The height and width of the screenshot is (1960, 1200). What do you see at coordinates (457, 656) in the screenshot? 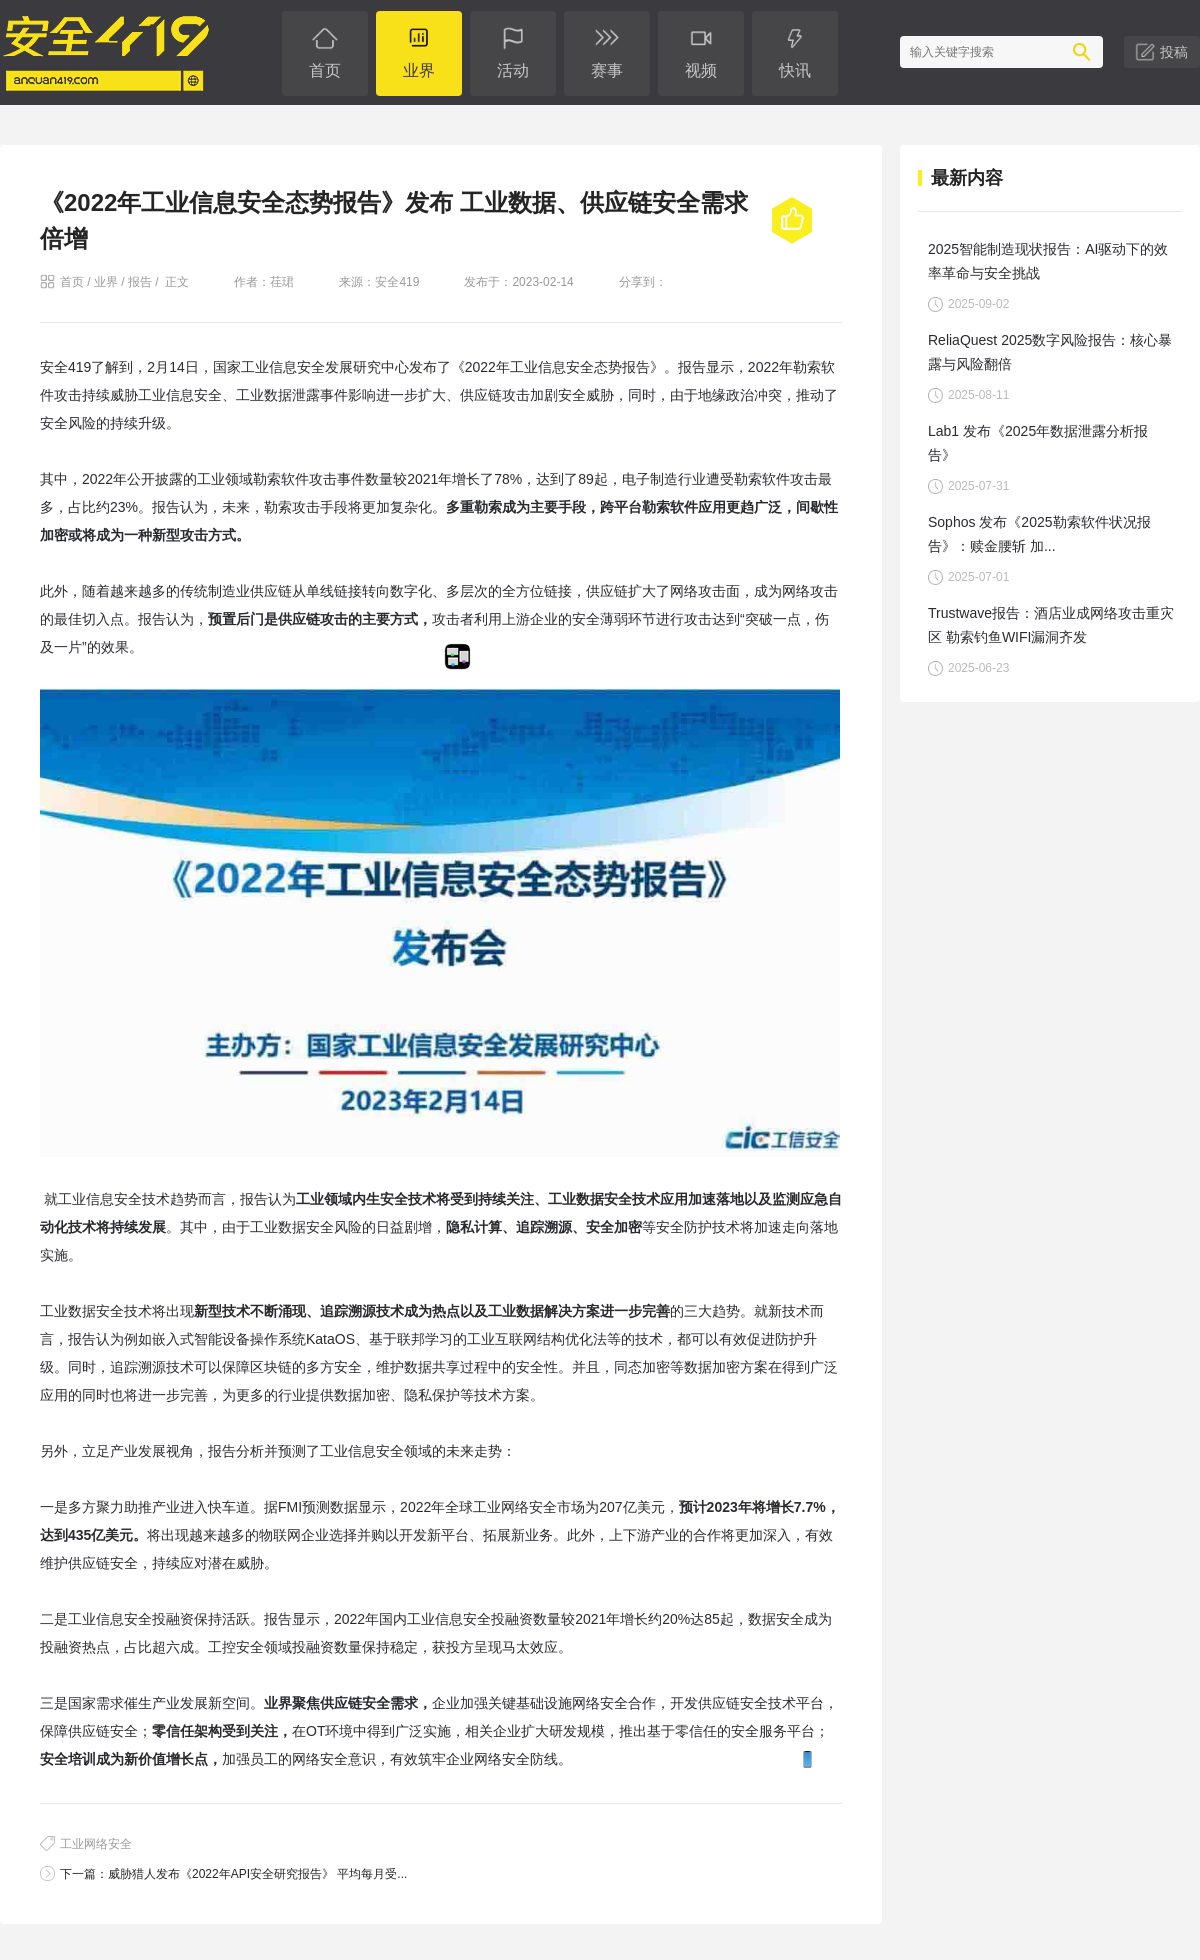
I see `open mission control to view all open windows` at bounding box center [457, 656].